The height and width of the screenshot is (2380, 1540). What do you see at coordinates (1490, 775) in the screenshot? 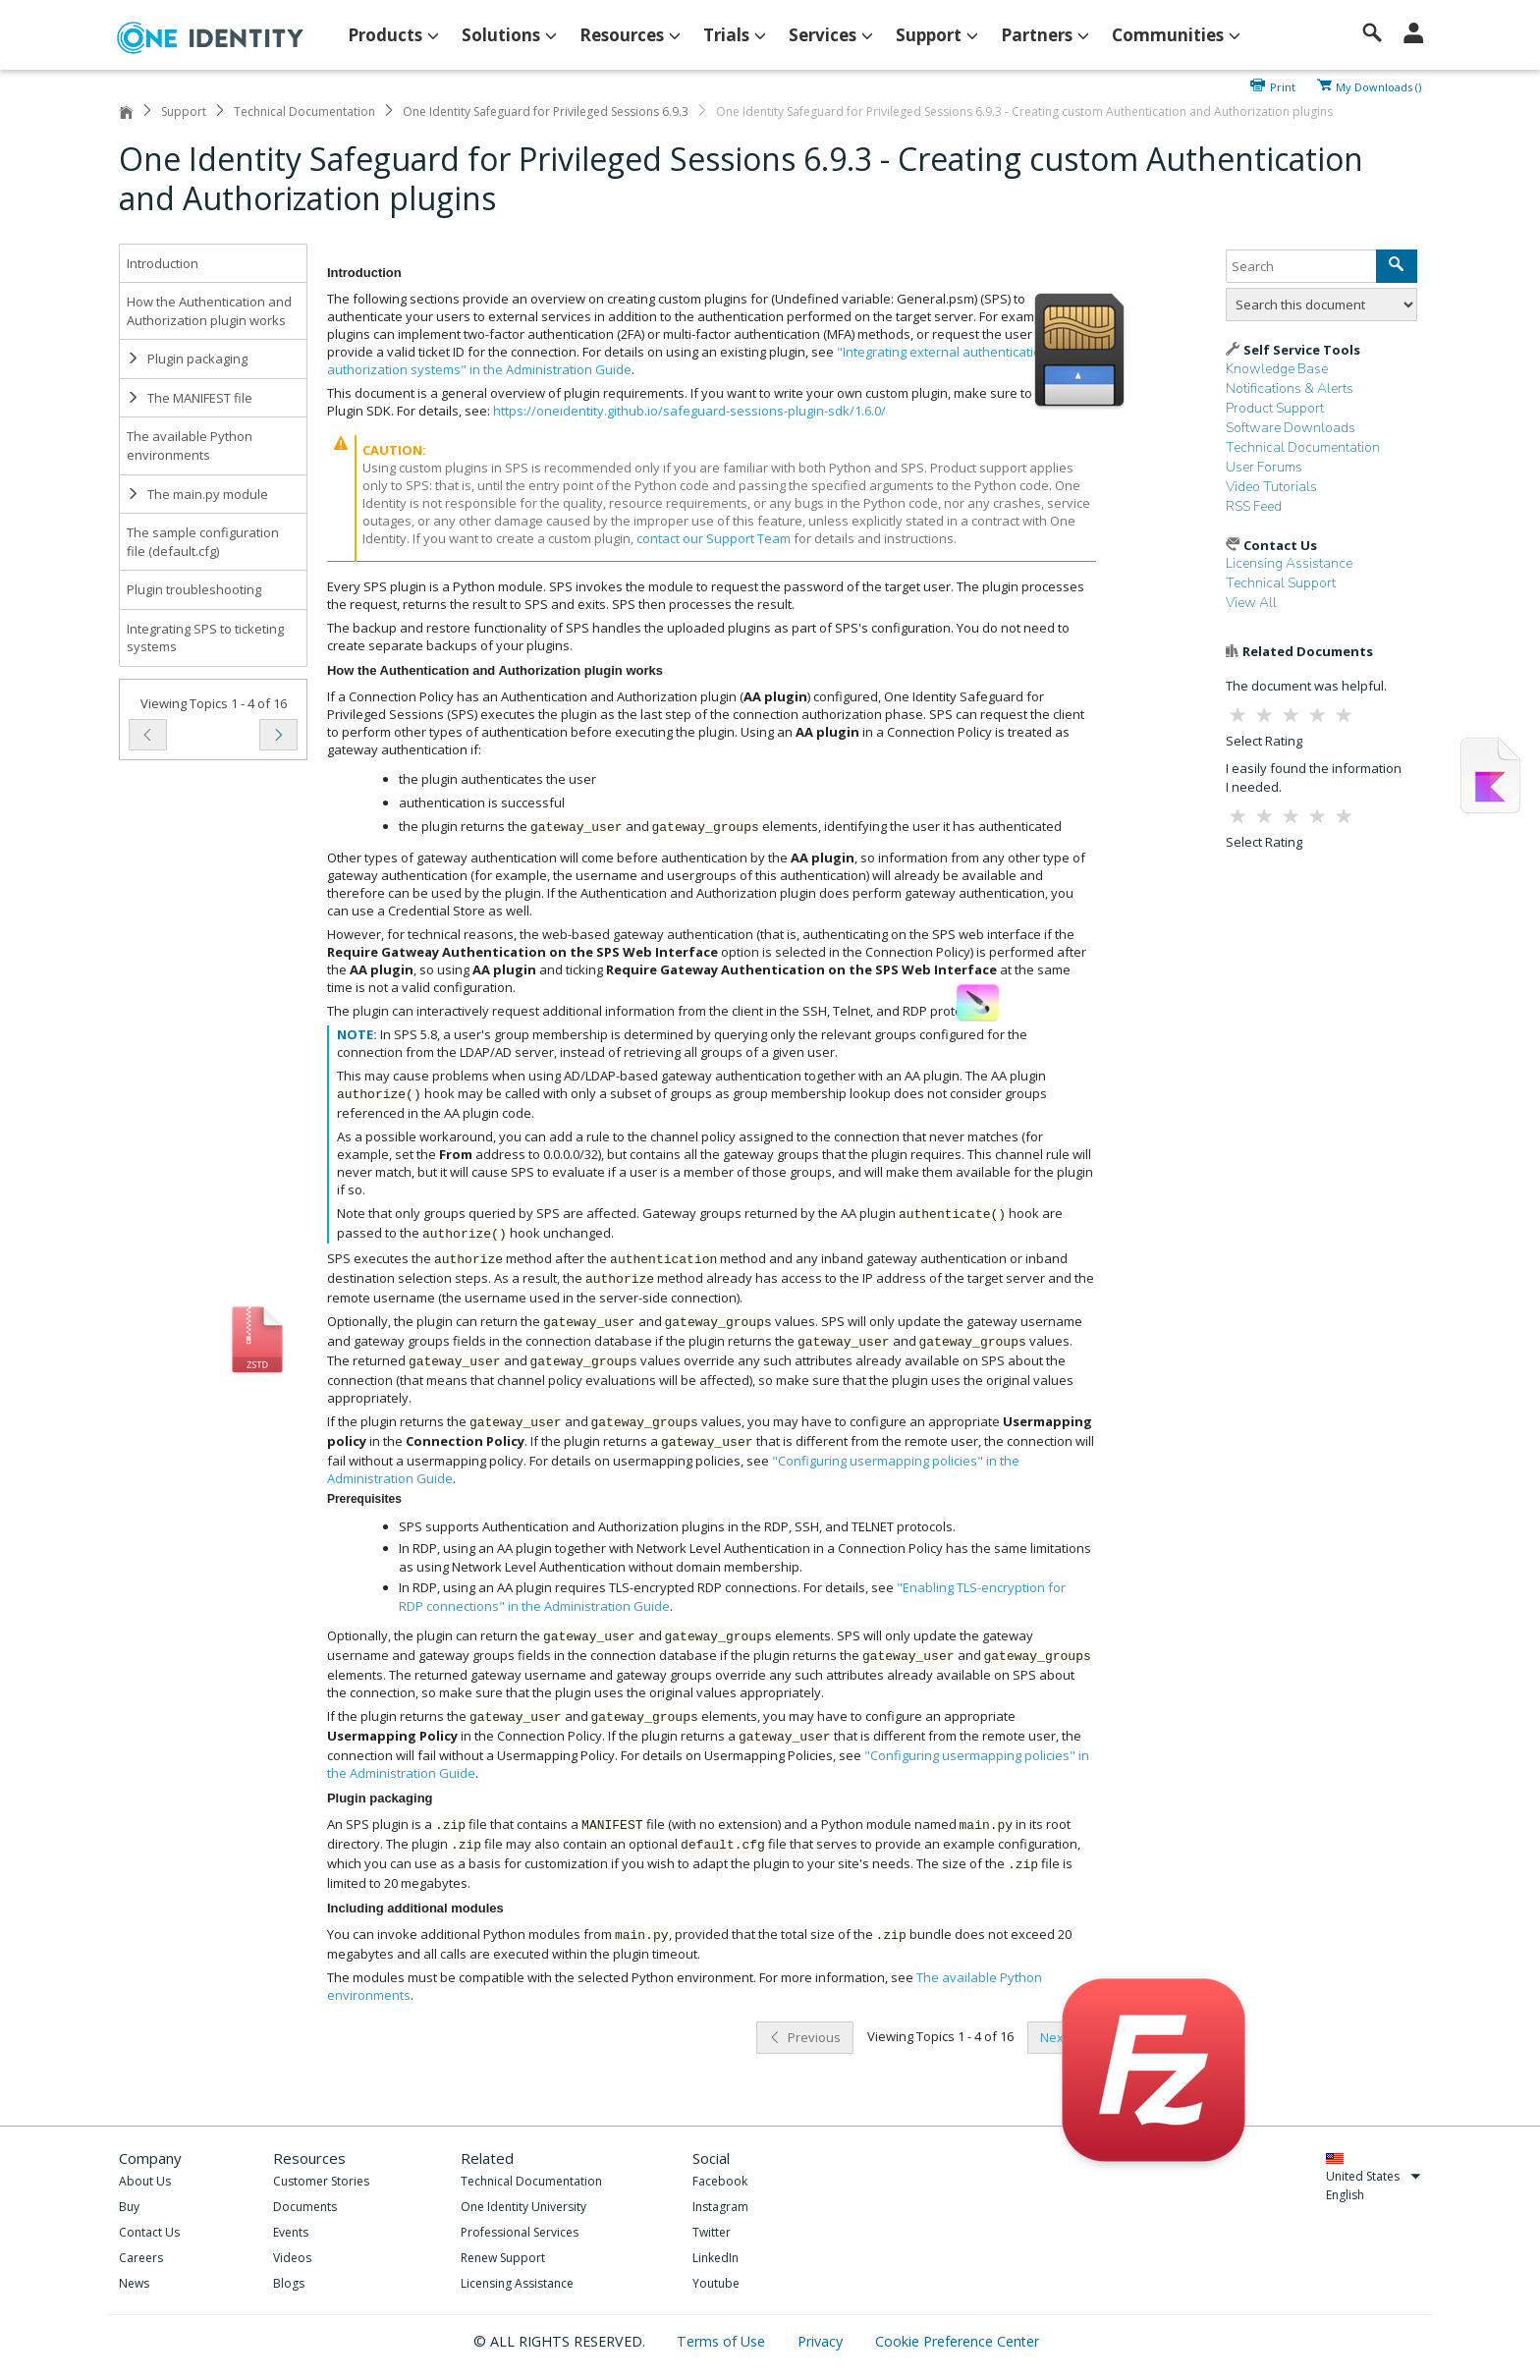
I see `a kotlin source code file` at bounding box center [1490, 775].